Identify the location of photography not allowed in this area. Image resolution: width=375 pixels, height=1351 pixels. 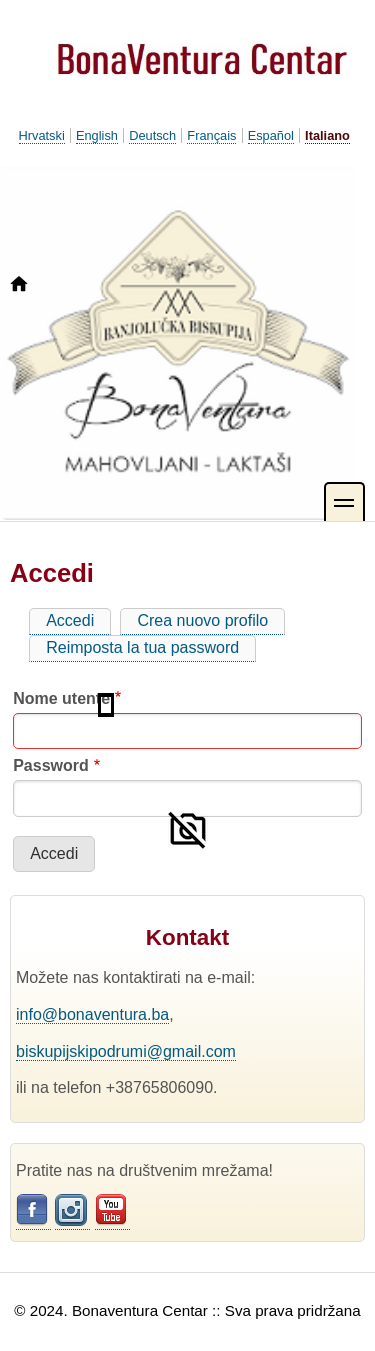
(188, 829).